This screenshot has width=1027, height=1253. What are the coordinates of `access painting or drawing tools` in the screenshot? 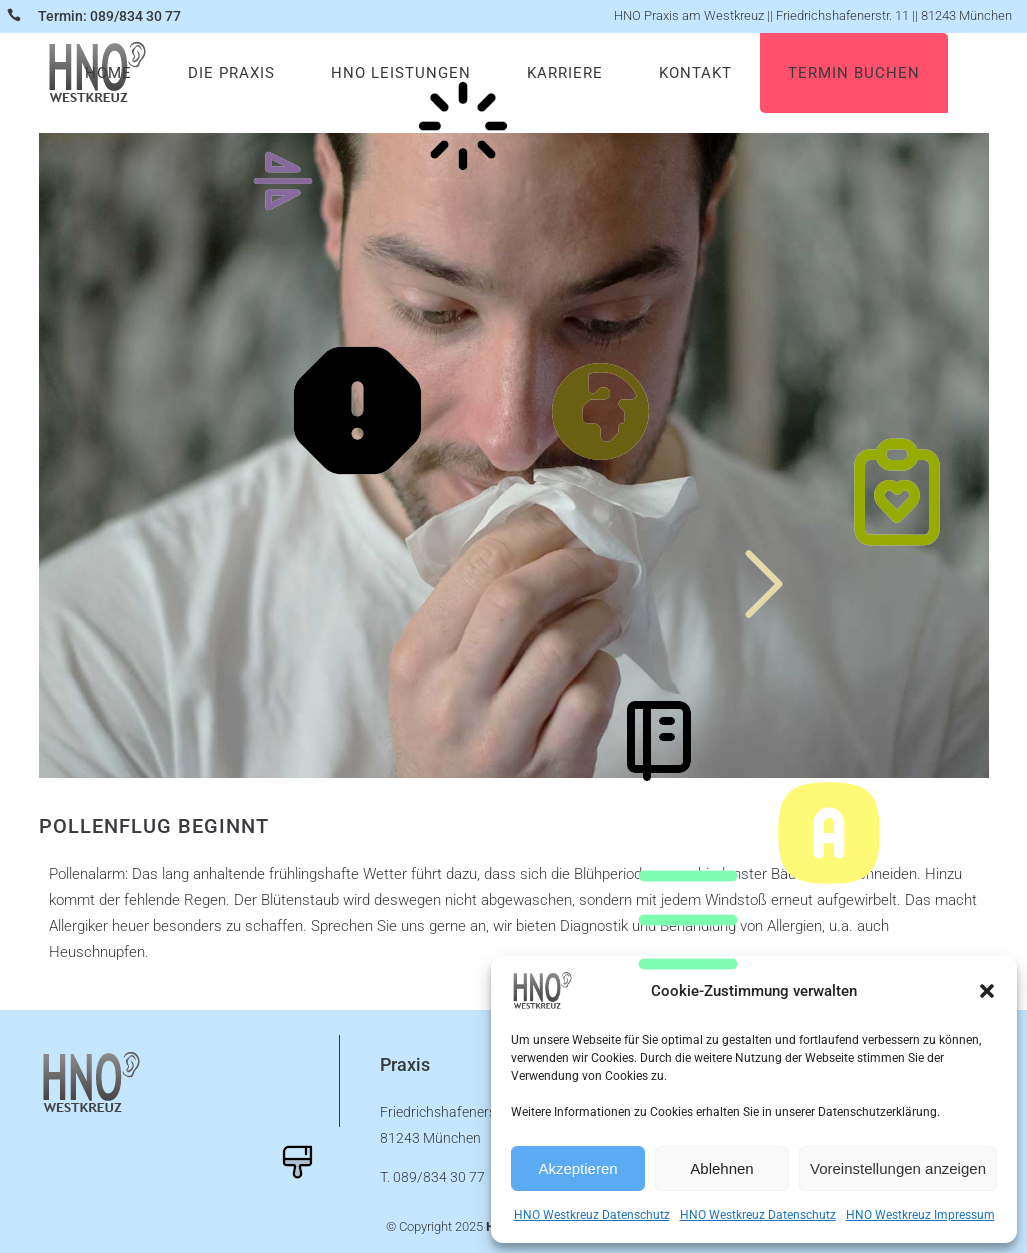 It's located at (297, 1161).